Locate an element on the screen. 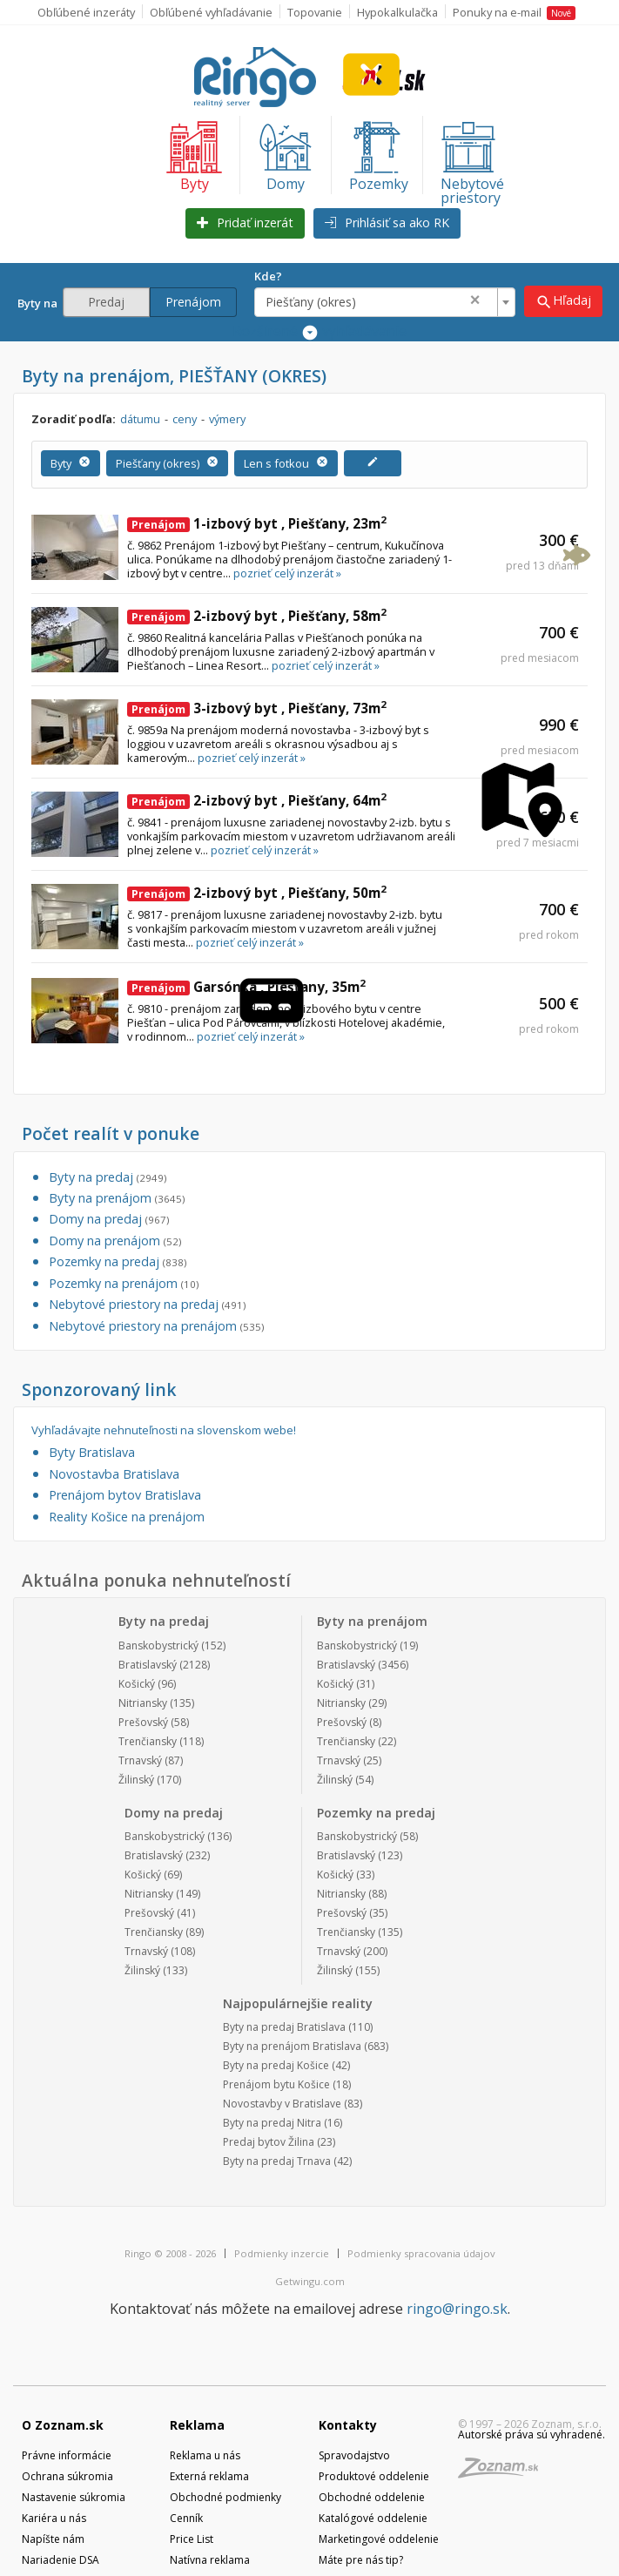 This screenshot has height=2576, width=619. indicates seafood or fish-related content is located at coordinates (576, 555).